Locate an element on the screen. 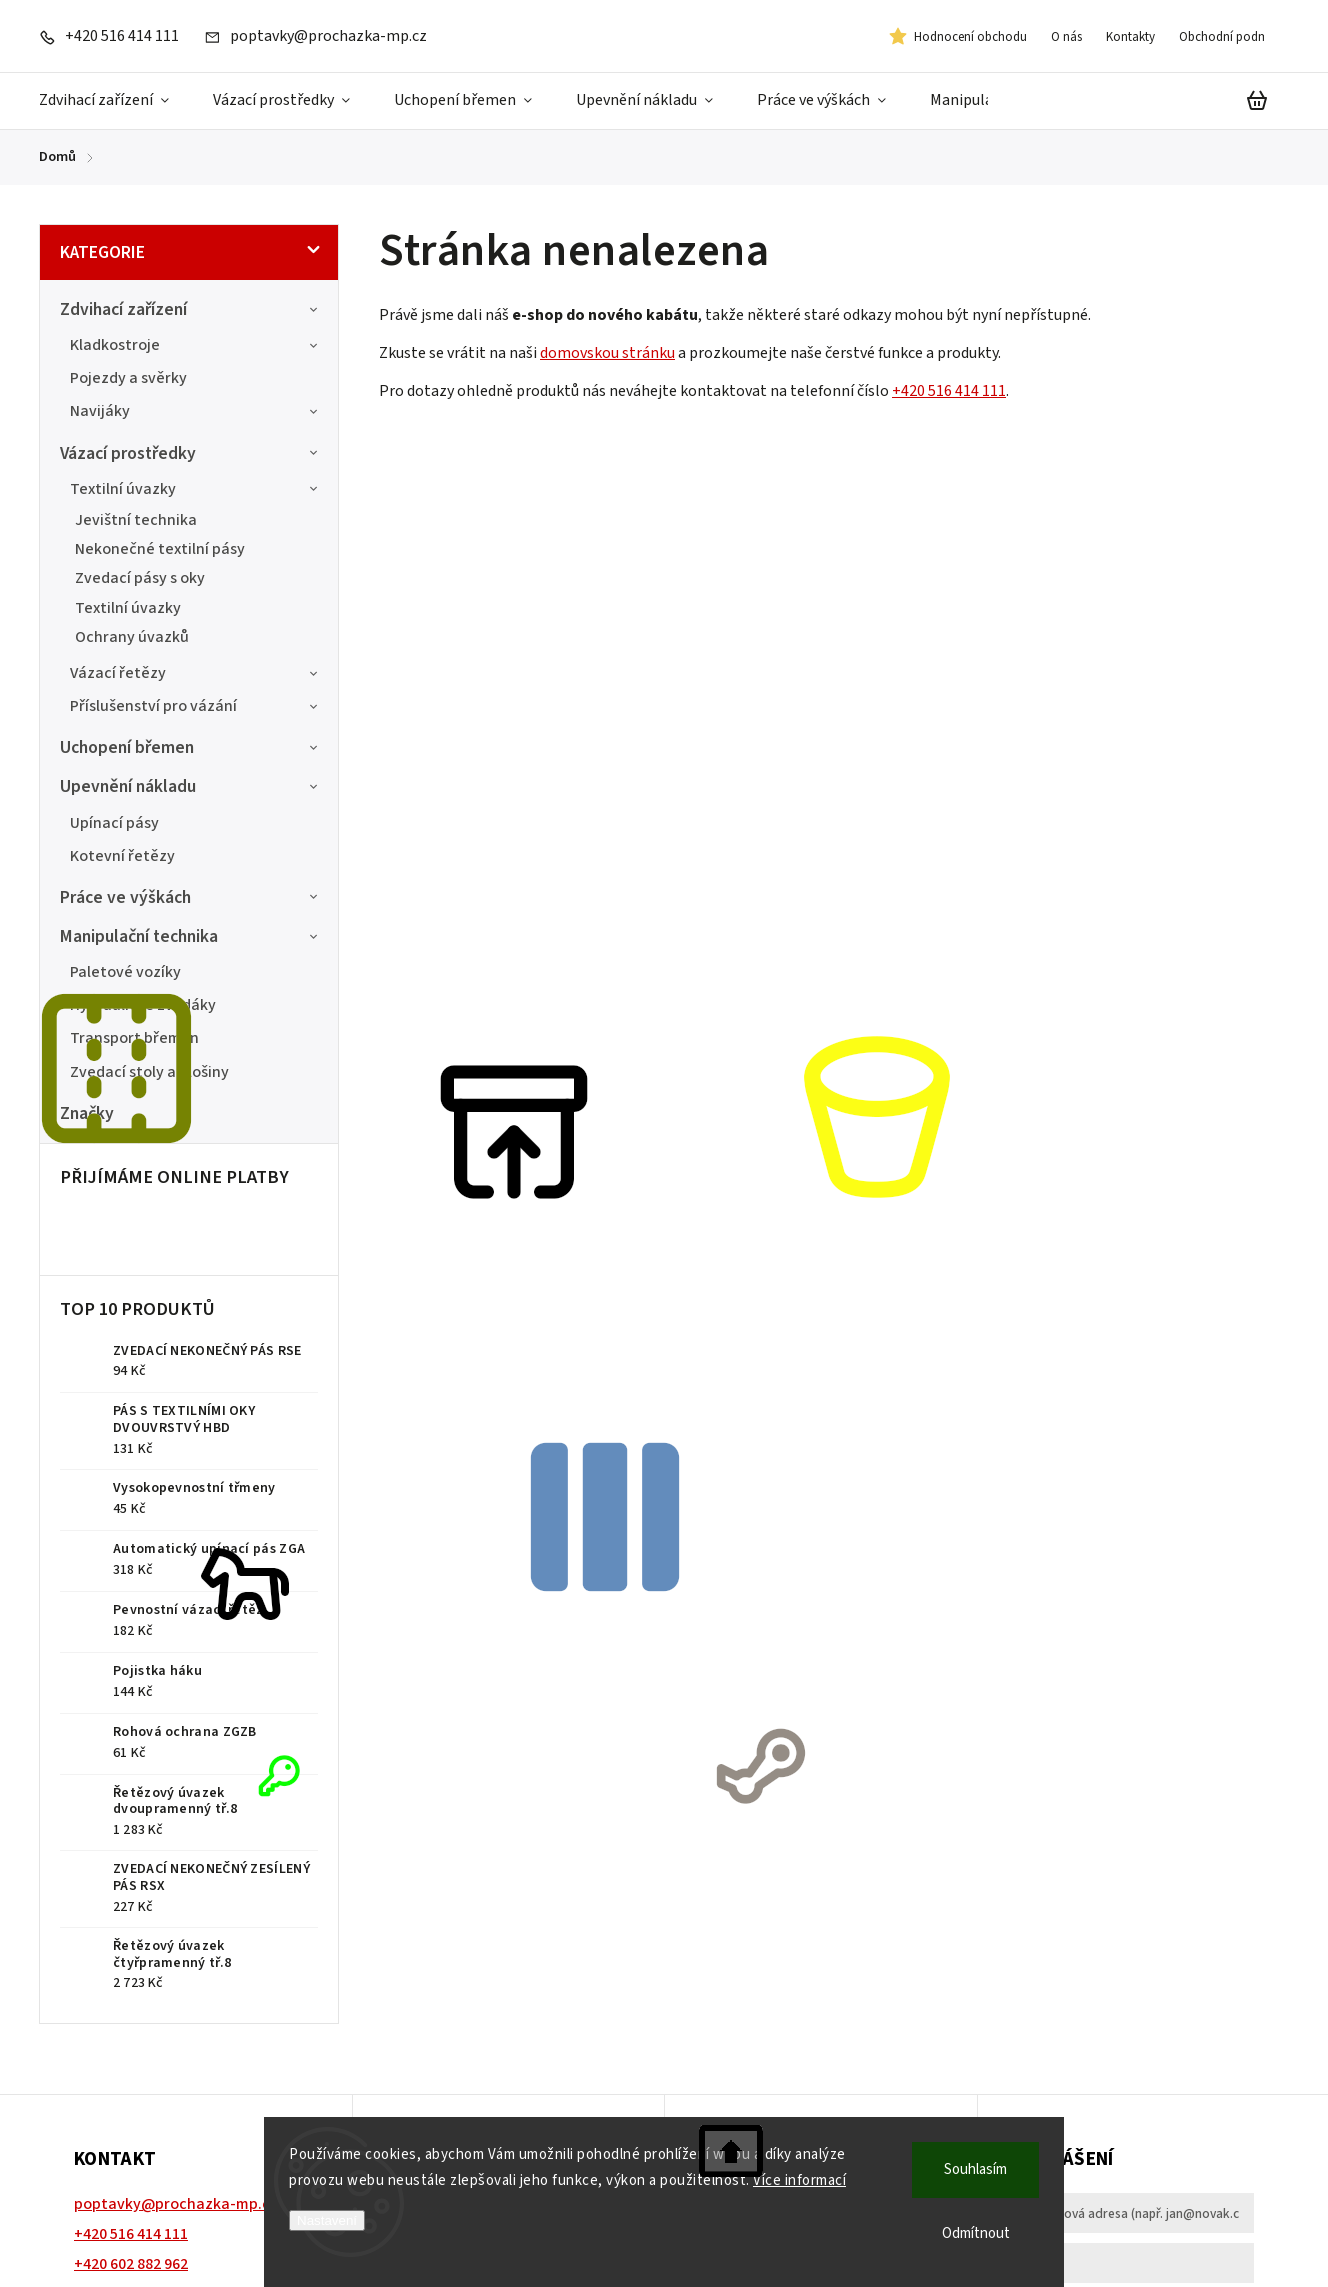  toggle split panel view is located at coordinates (116, 1068).